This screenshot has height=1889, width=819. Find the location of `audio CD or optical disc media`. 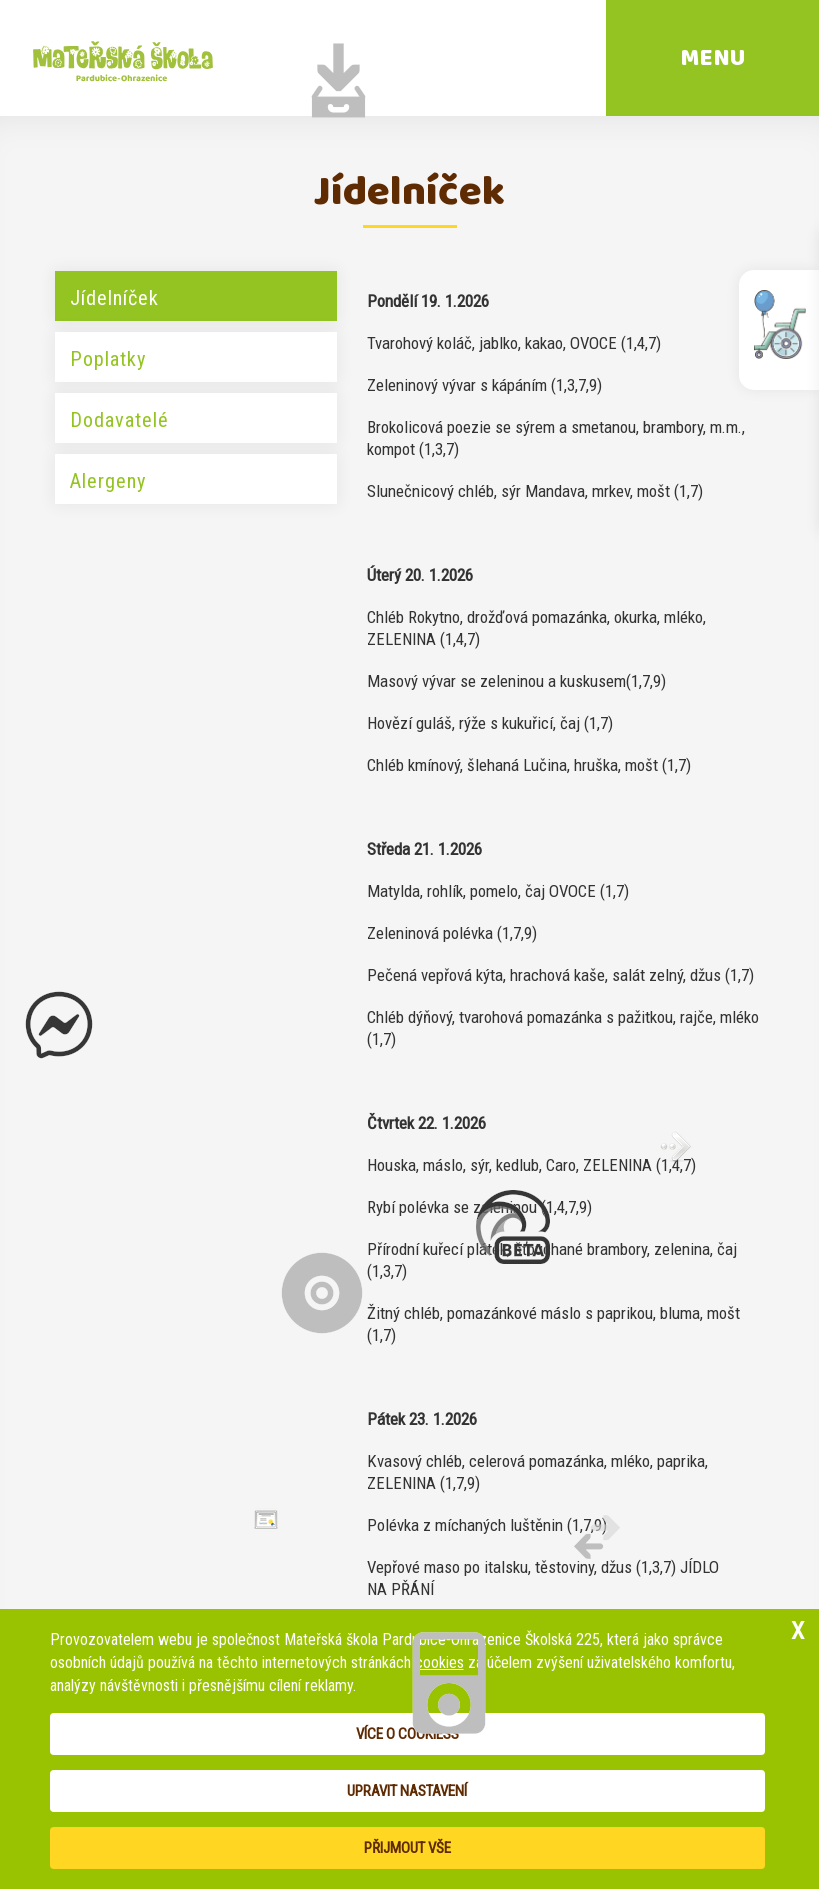

audio CD or optical disc media is located at coordinates (322, 1293).